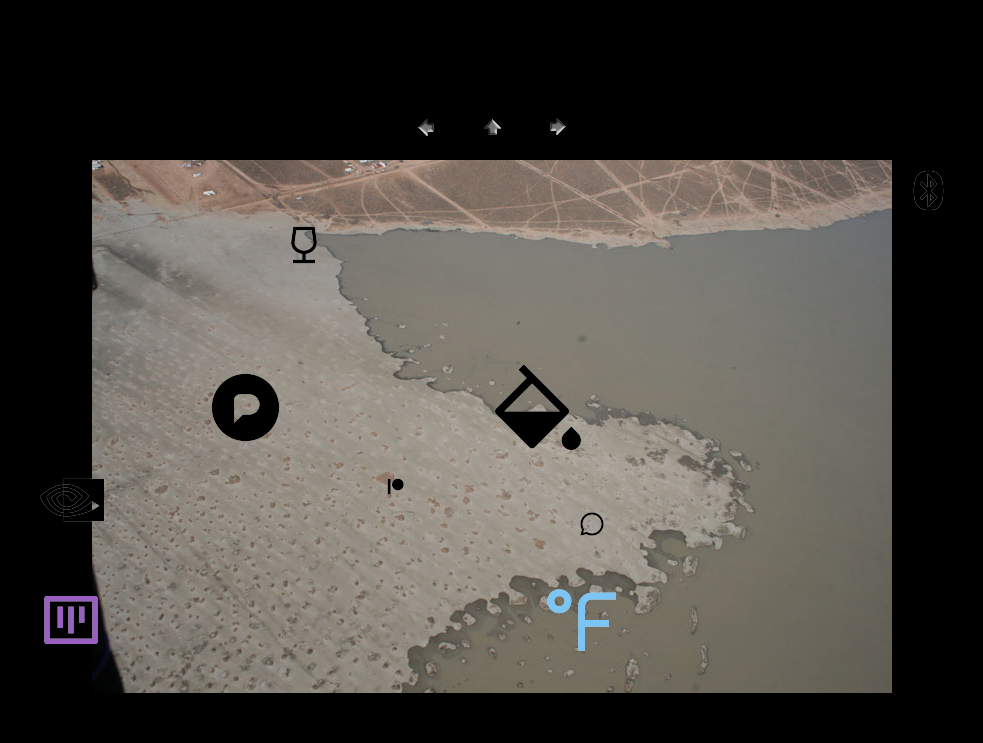 The width and height of the screenshot is (983, 743). What do you see at coordinates (71, 620) in the screenshot?
I see `switch to kanban board view` at bounding box center [71, 620].